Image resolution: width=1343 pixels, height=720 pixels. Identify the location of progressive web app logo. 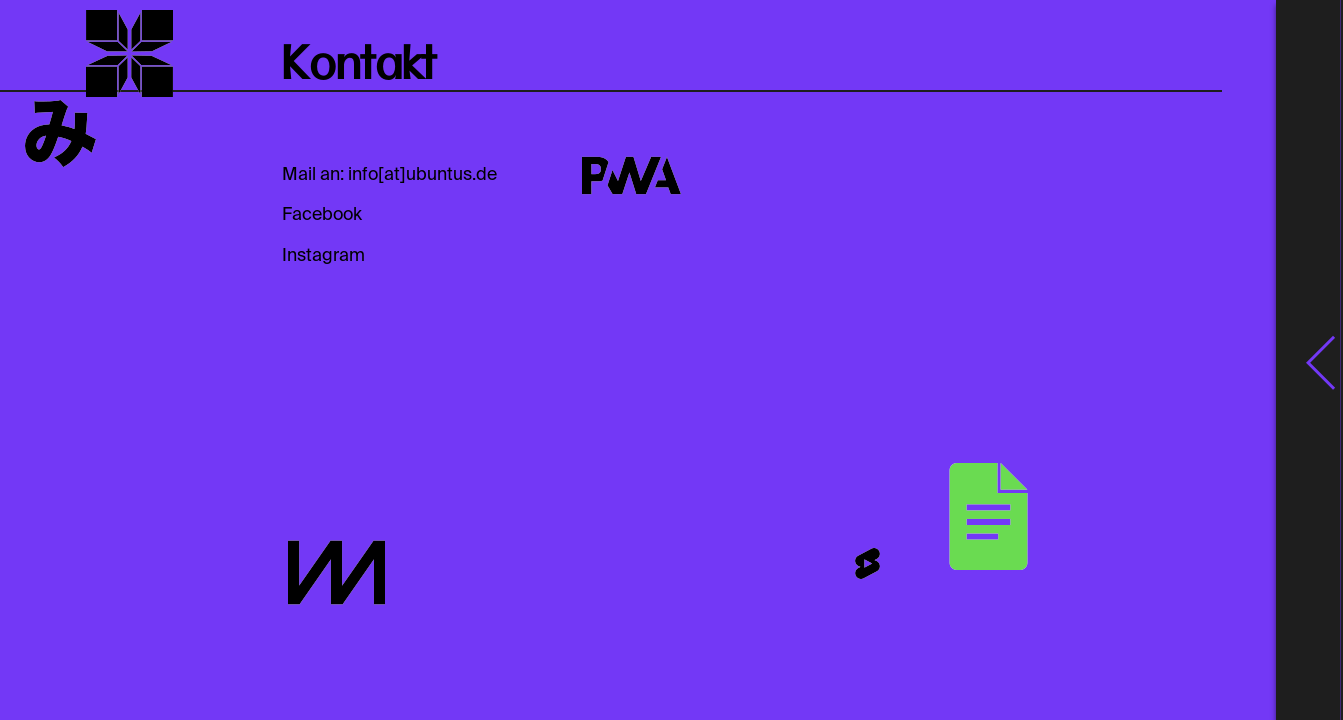
(631, 175).